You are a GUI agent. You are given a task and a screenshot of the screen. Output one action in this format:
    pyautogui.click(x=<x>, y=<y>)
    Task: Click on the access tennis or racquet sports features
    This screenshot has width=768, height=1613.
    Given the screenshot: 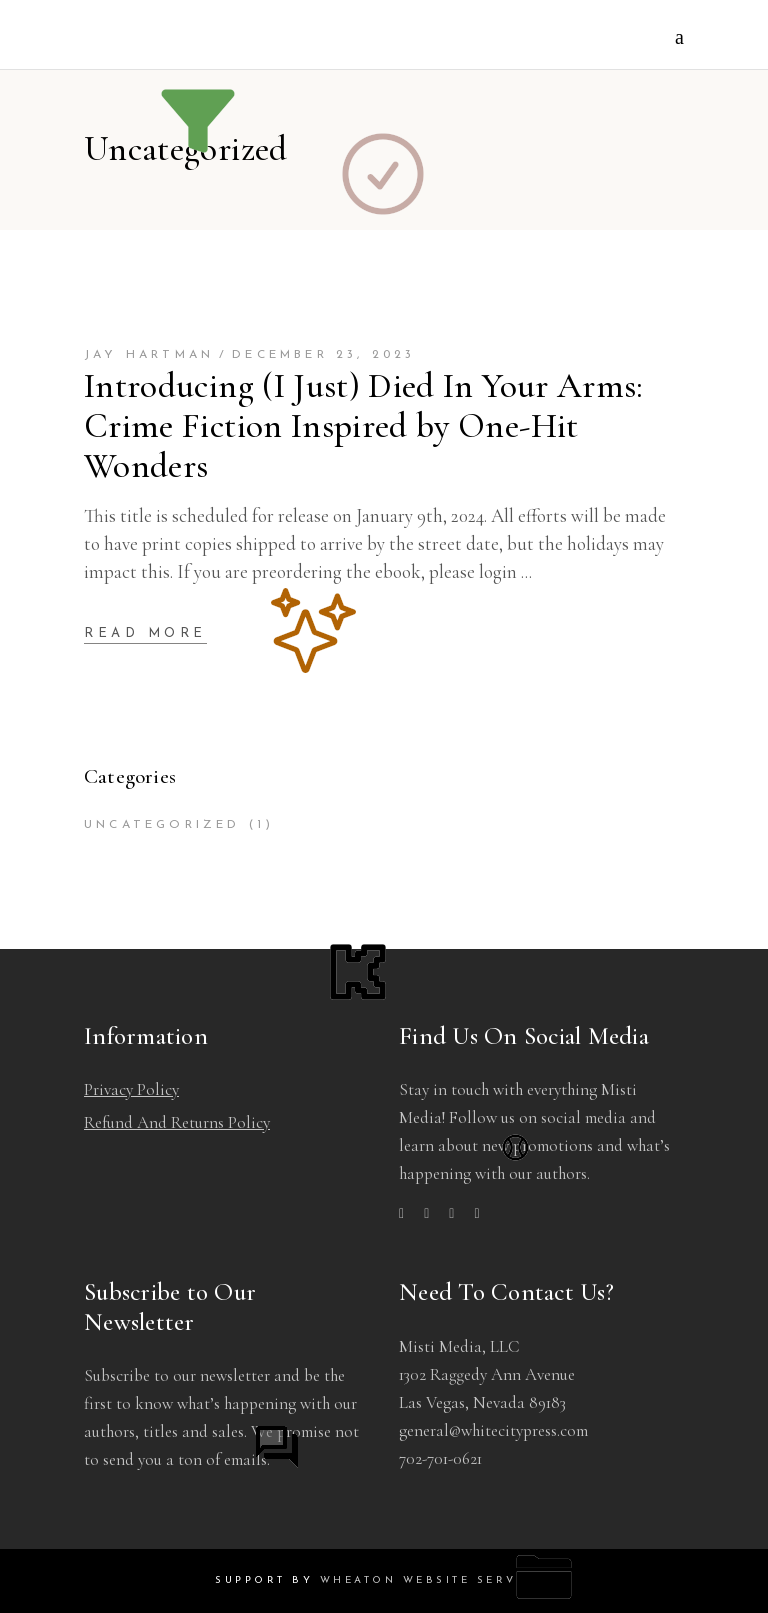 What is the action you would take?
    pyautogui.click(x=515, y=1147)
    